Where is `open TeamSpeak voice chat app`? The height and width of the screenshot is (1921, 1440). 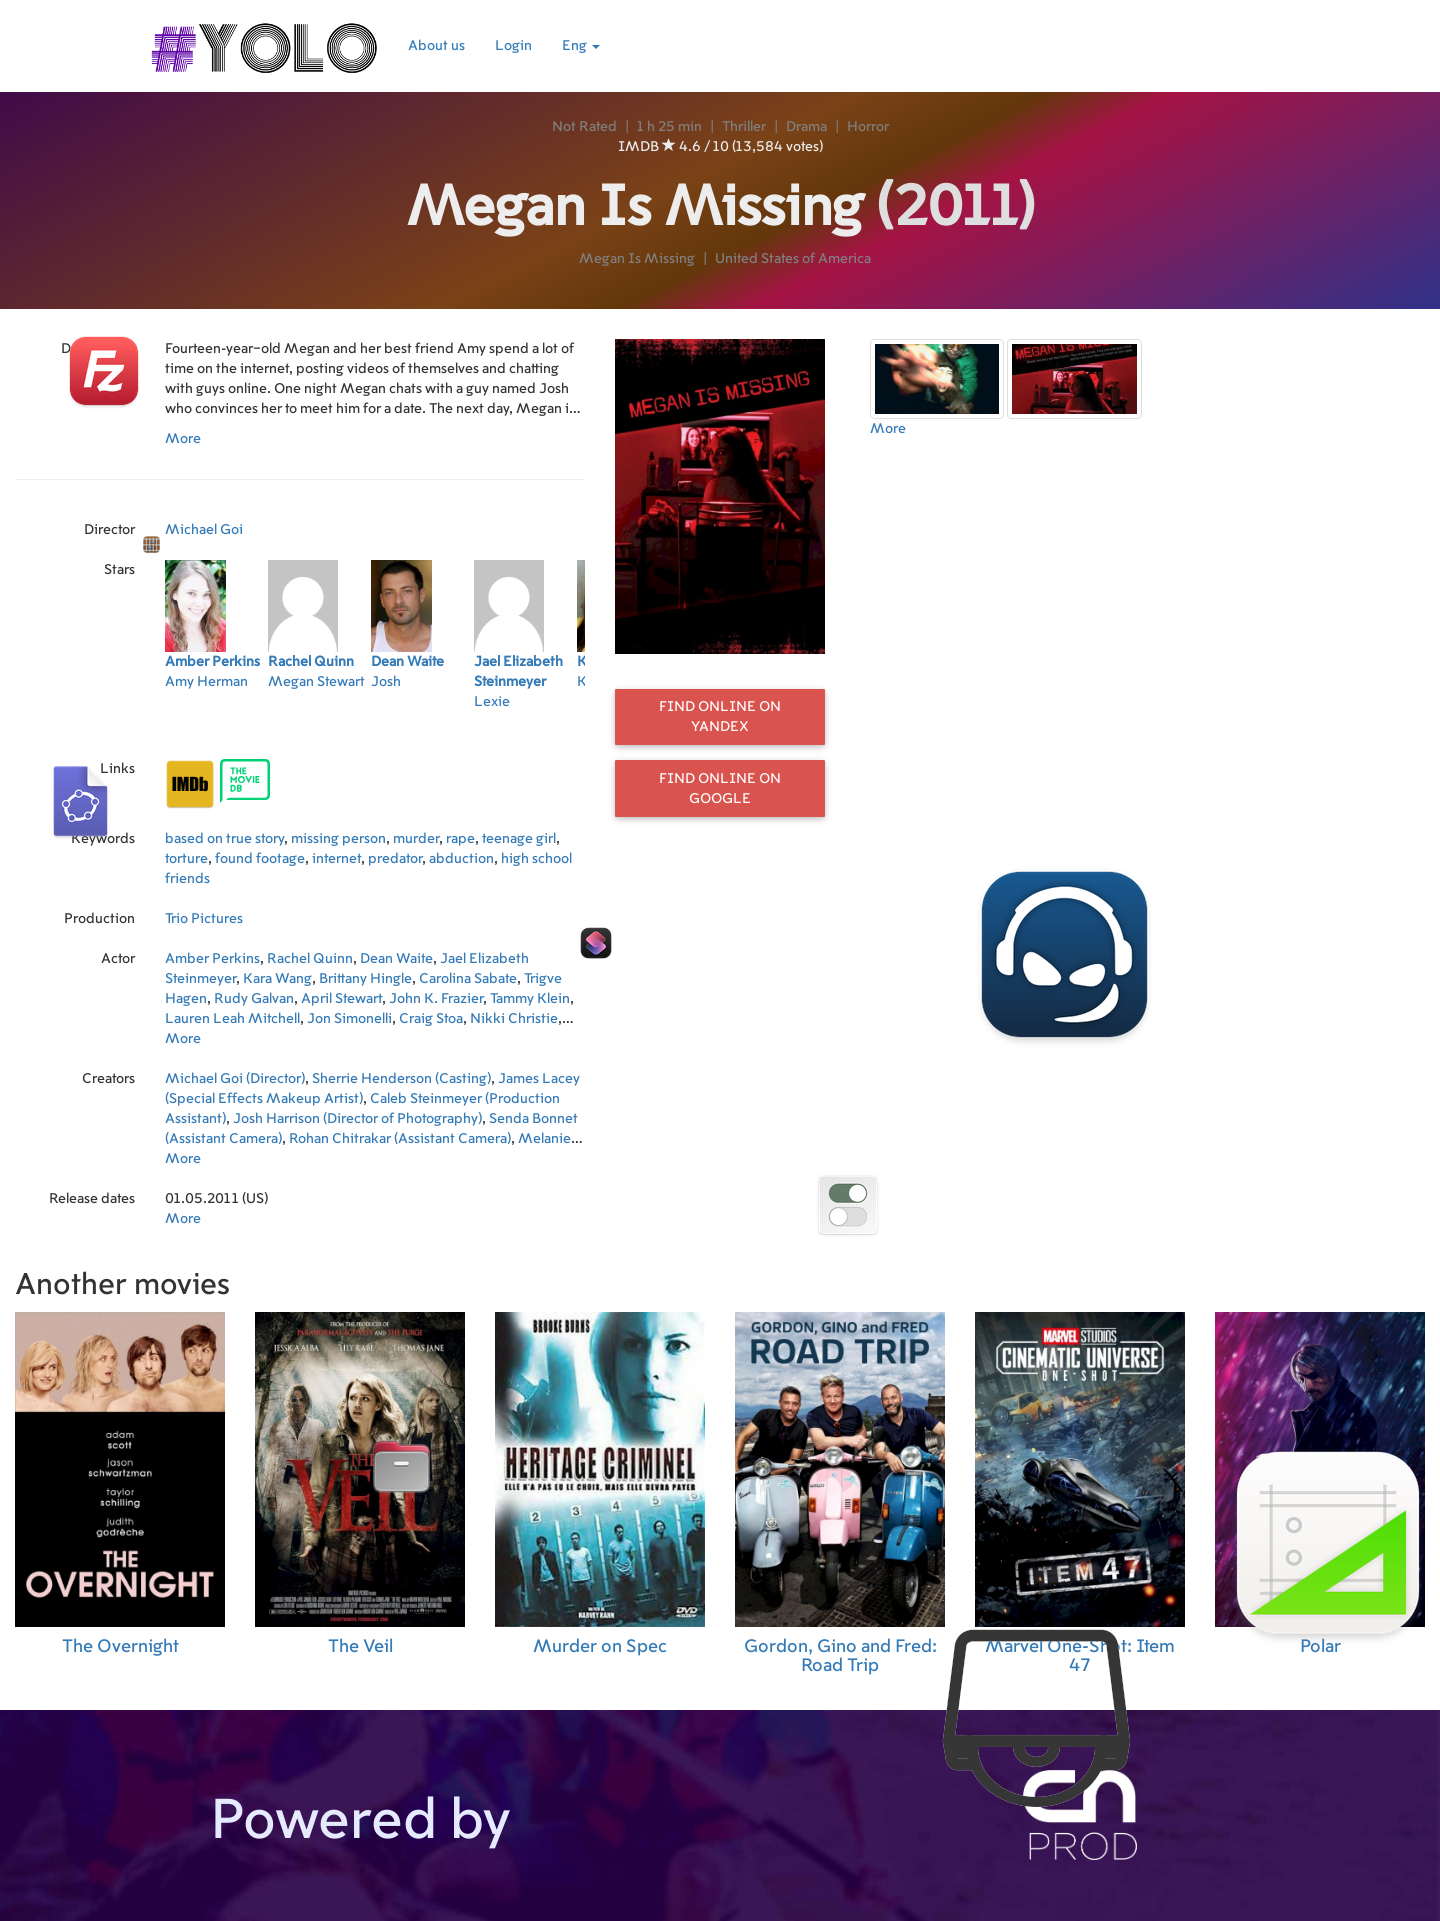 open TeamSpeak voice chat app is located at coordinates (1064, 954).